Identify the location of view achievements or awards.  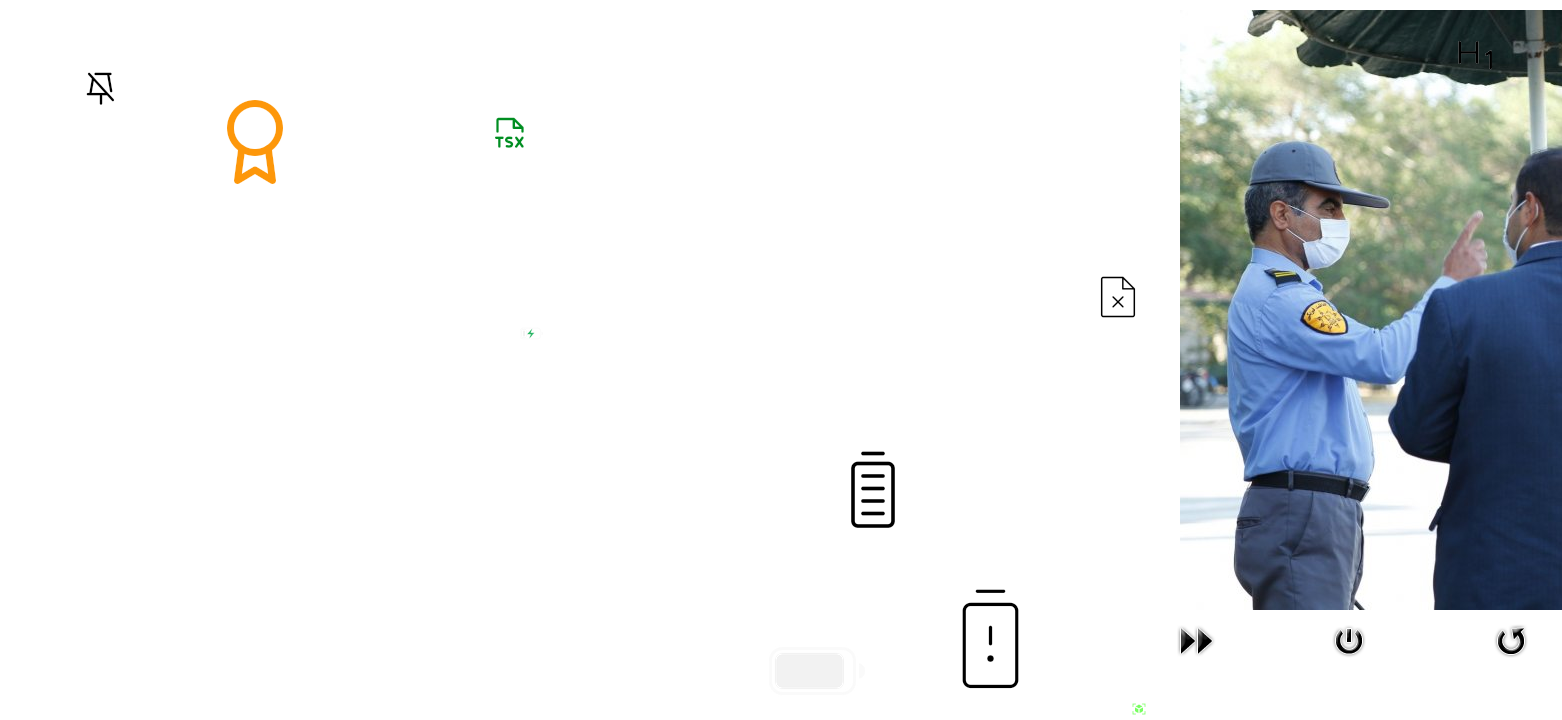
(255, 142).